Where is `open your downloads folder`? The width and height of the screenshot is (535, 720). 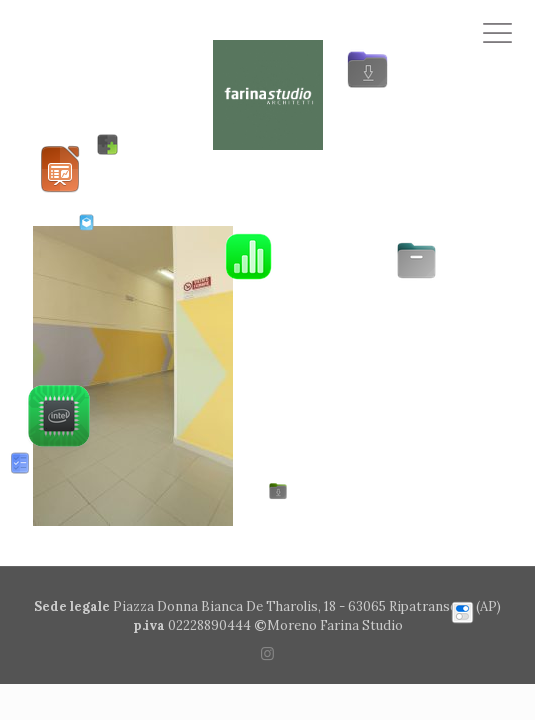 open your downloads folder is located at coordinates (367, 69).